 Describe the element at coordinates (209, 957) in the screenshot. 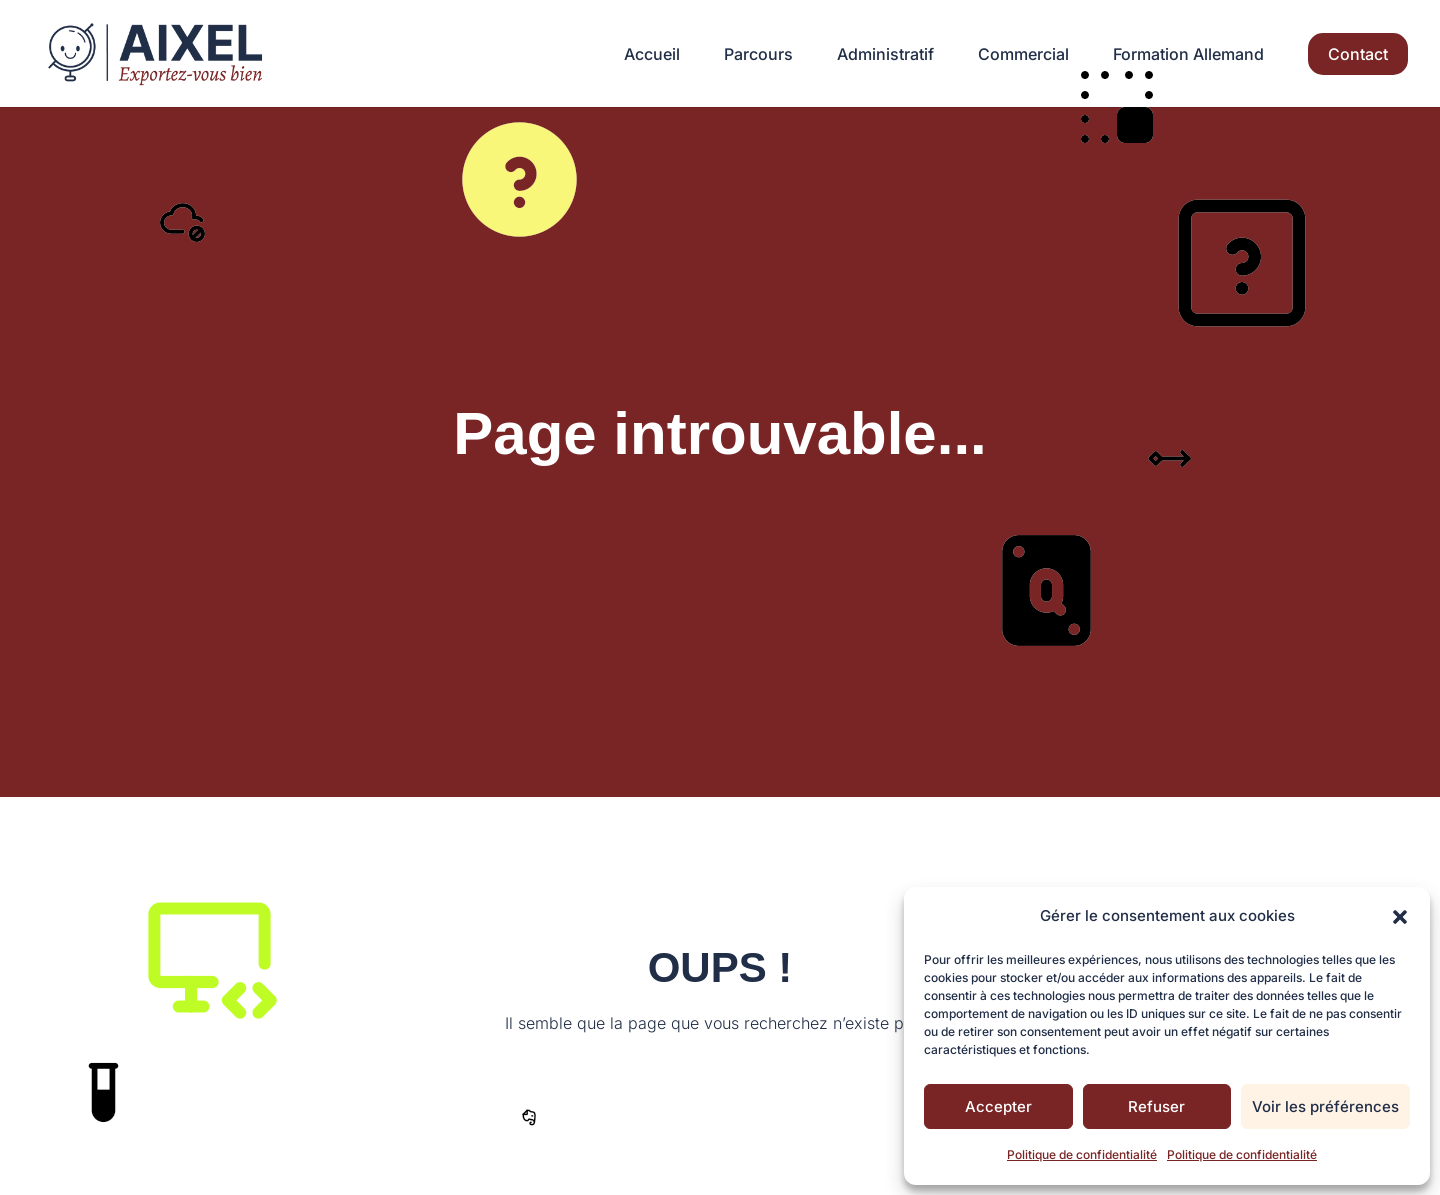

I see `access desktop development environment` at that location.